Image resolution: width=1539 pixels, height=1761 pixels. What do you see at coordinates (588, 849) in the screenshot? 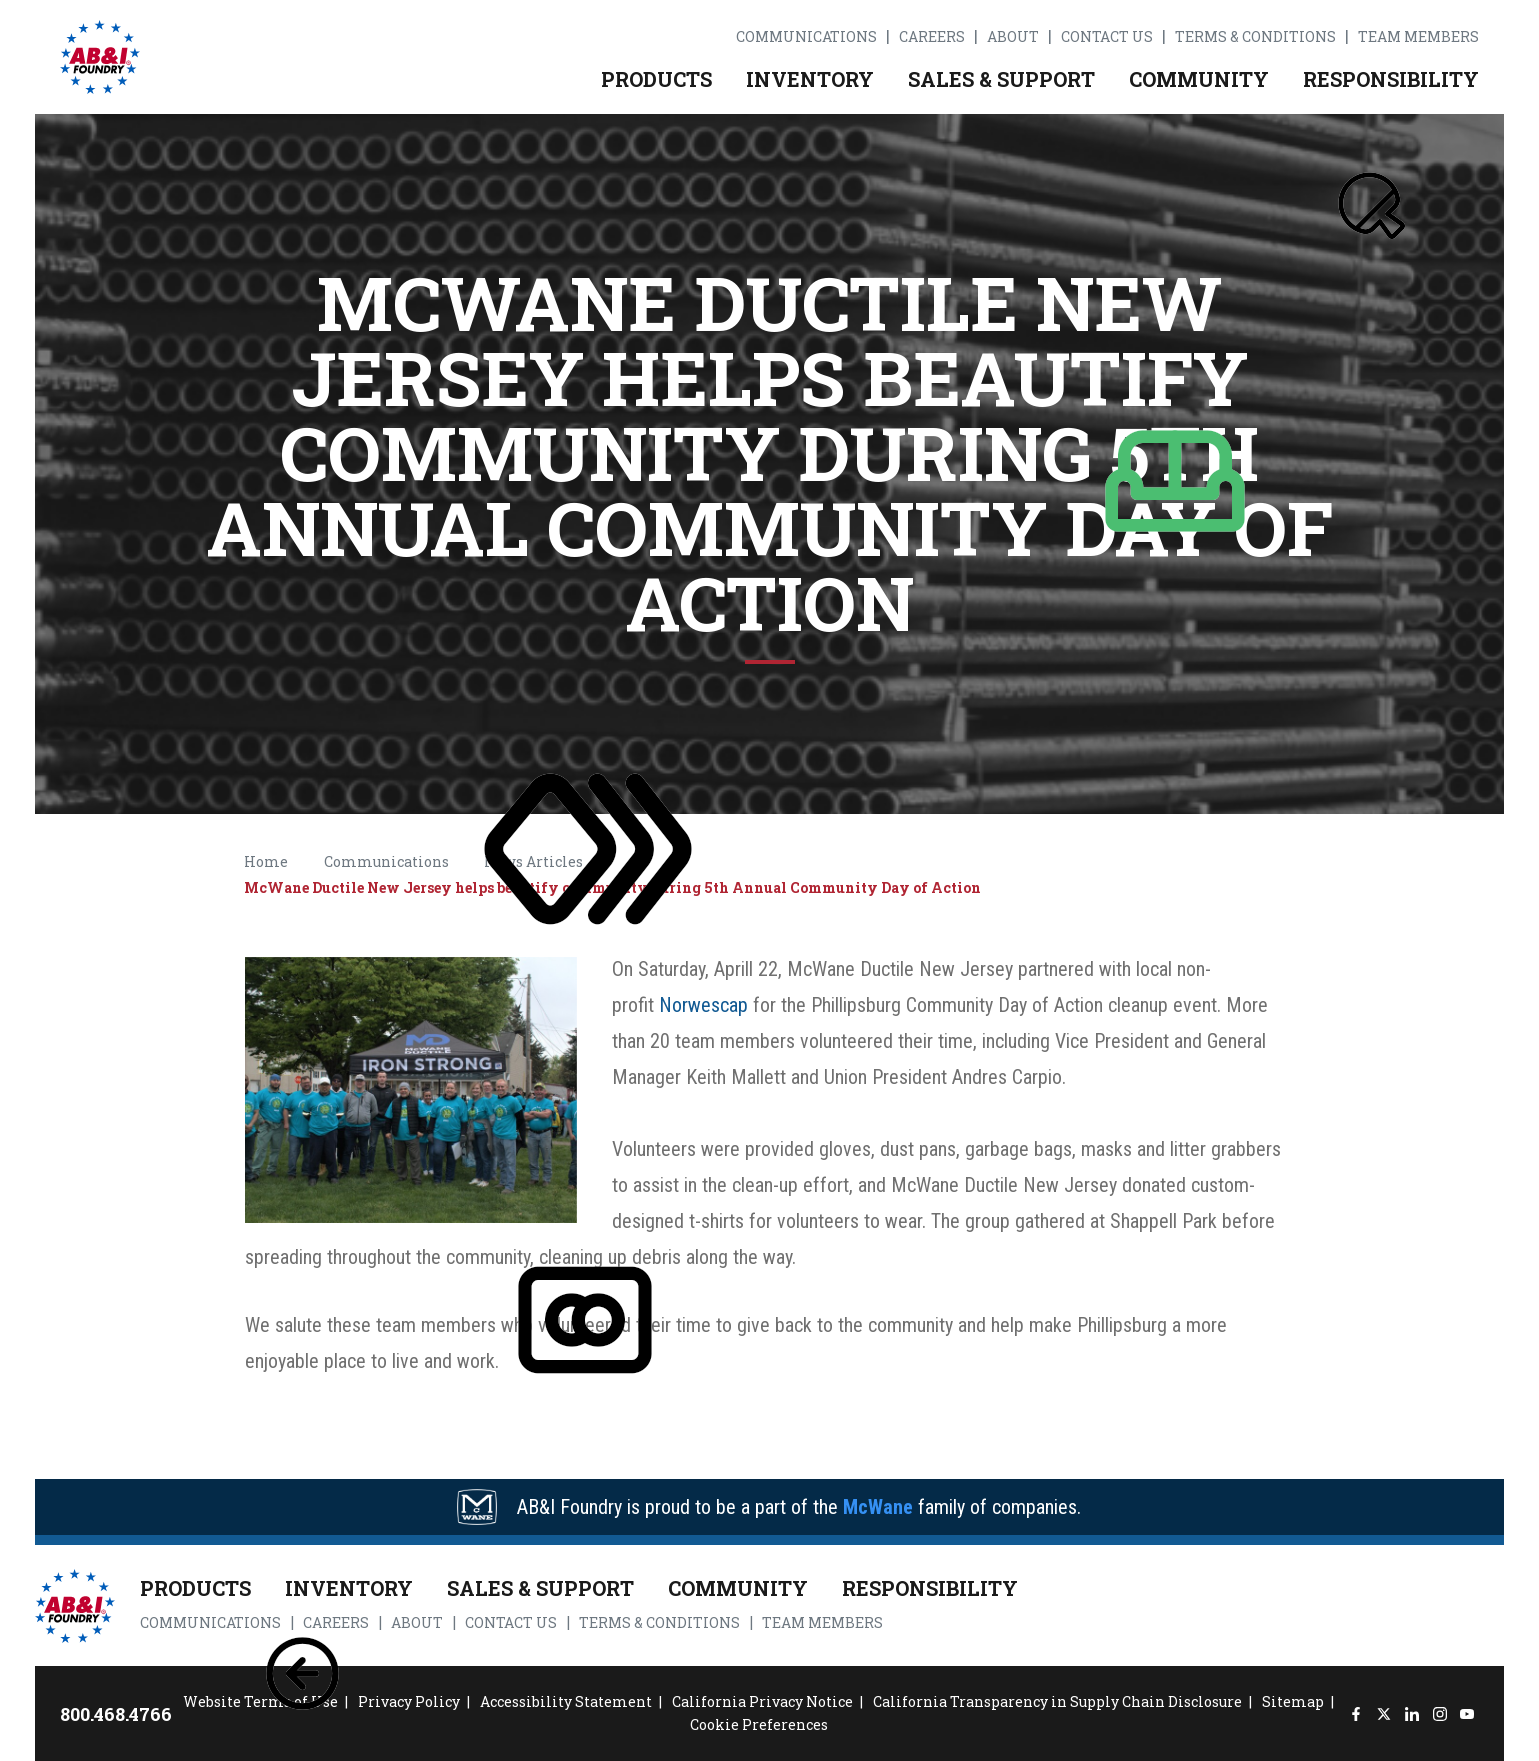
I see `access keyframe animation controls` at bounding box center [588, 849].